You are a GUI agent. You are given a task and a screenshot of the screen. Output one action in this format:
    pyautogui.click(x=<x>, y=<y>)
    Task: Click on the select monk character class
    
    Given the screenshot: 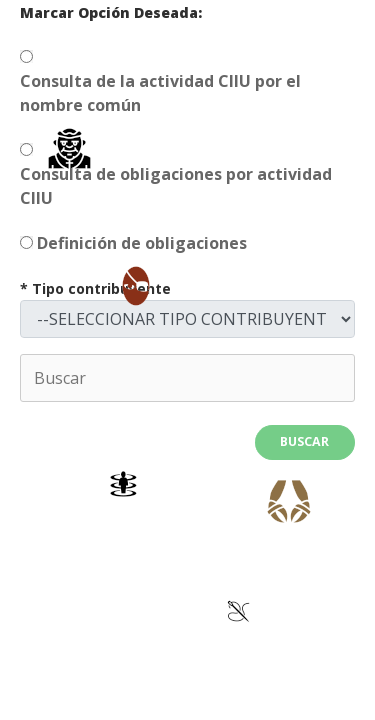 What is the action you would take?
    pyautogui.click(x=69, y=147)
    